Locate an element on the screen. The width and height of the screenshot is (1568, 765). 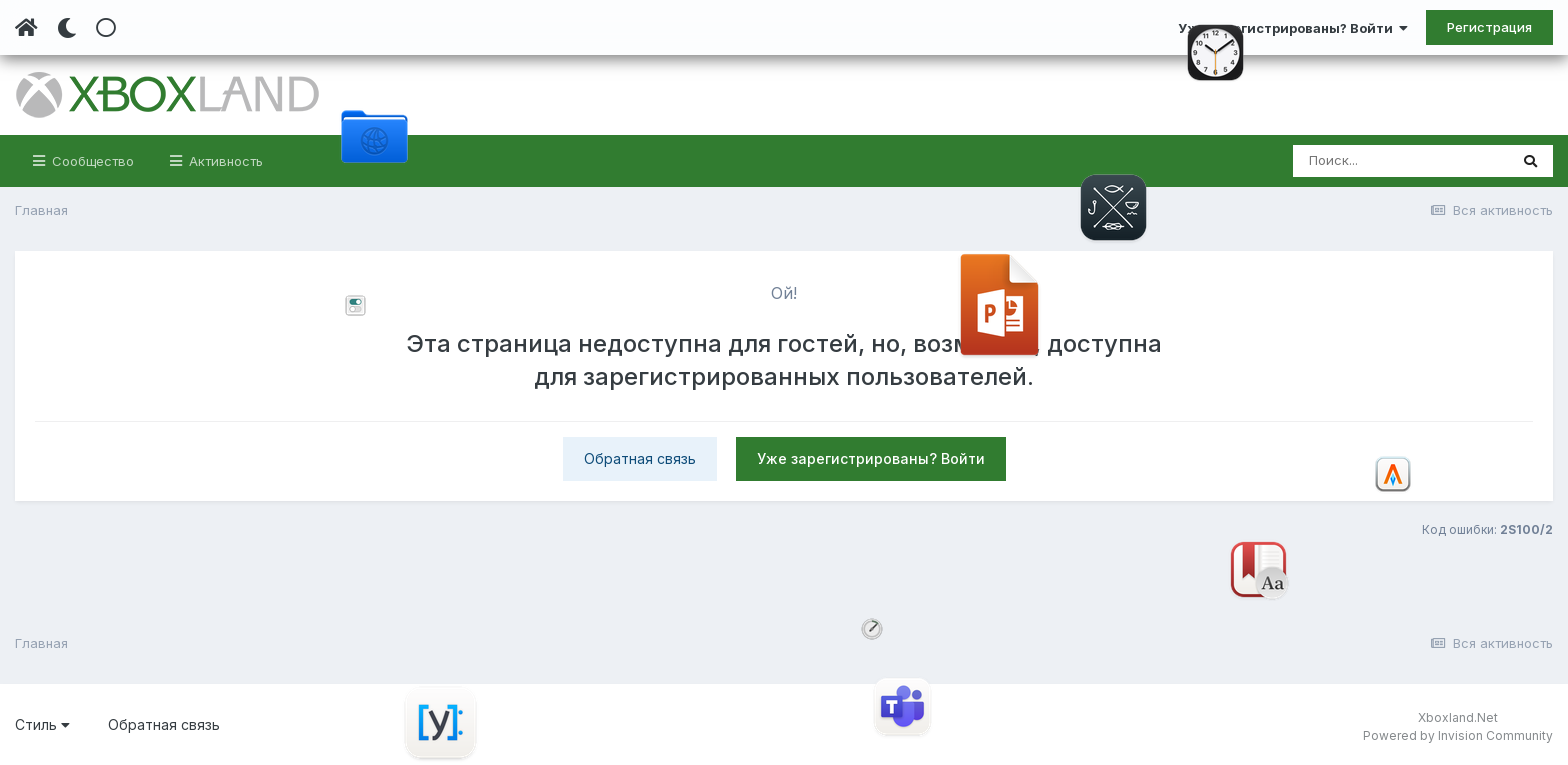
open system profiler application is located at coordinates (872, 629).